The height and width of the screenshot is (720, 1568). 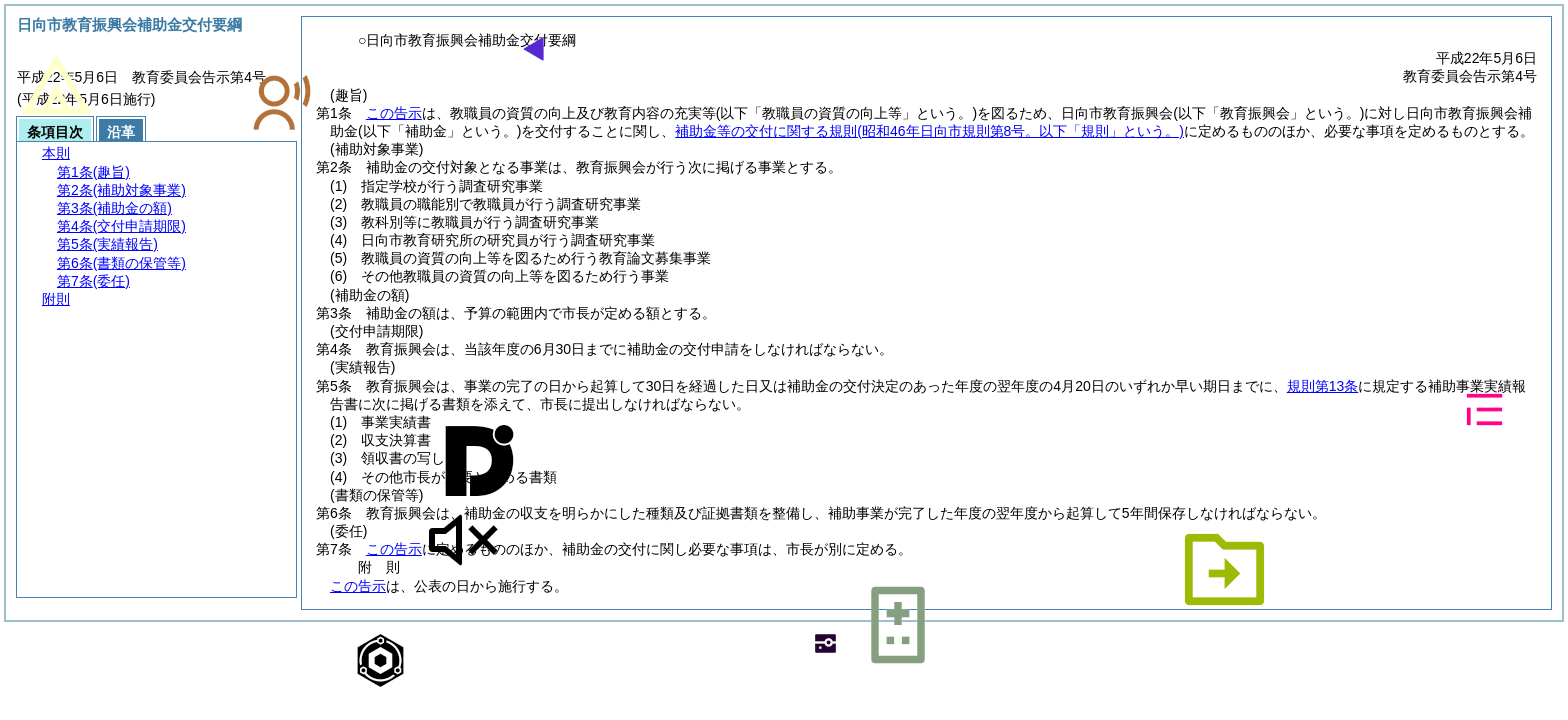 What do you see at coordinates (380, 660) in the screenshot?
I see `open Nginx Proxy Manager dashboard` at bounding box center [380, 660].